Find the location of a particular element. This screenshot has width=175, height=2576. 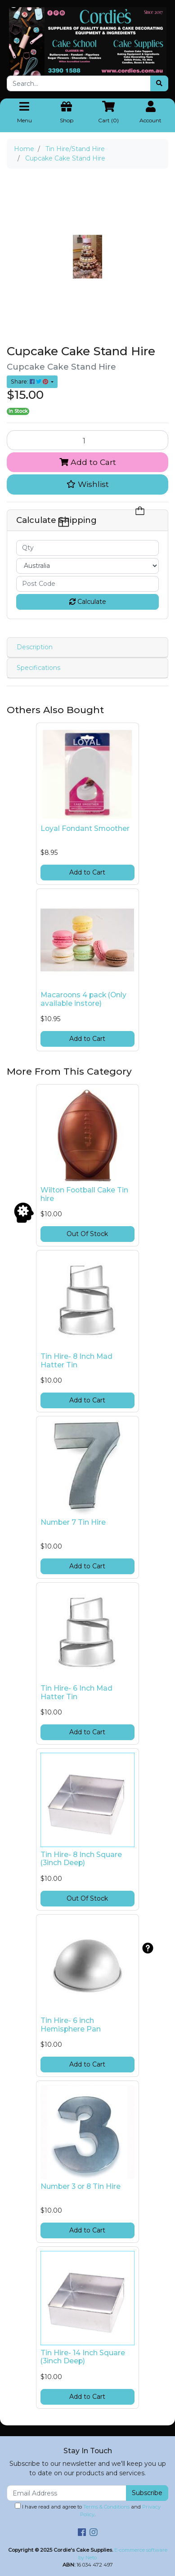

change page layout or view is located at coordinates (63, 522).